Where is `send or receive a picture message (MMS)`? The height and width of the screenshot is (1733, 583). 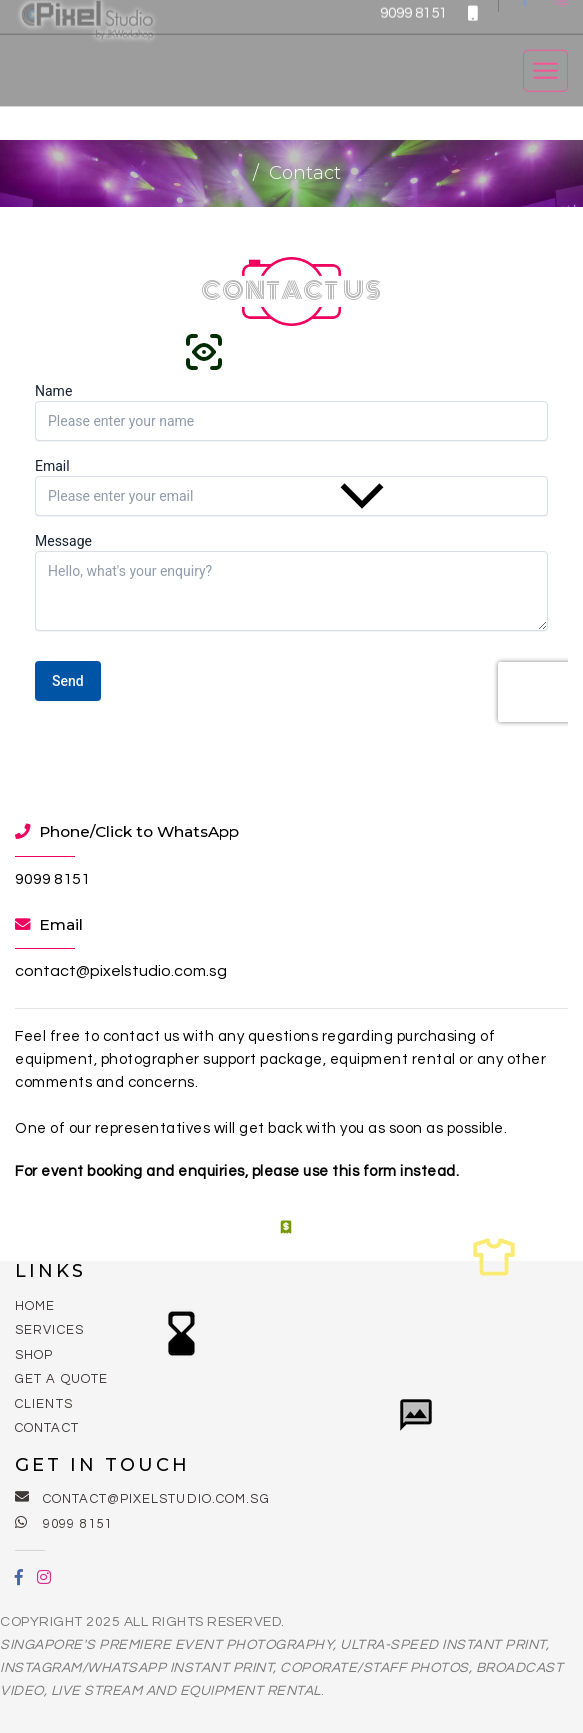
send or receive a picture message (MMS) is located at coordinates (416, 1415).